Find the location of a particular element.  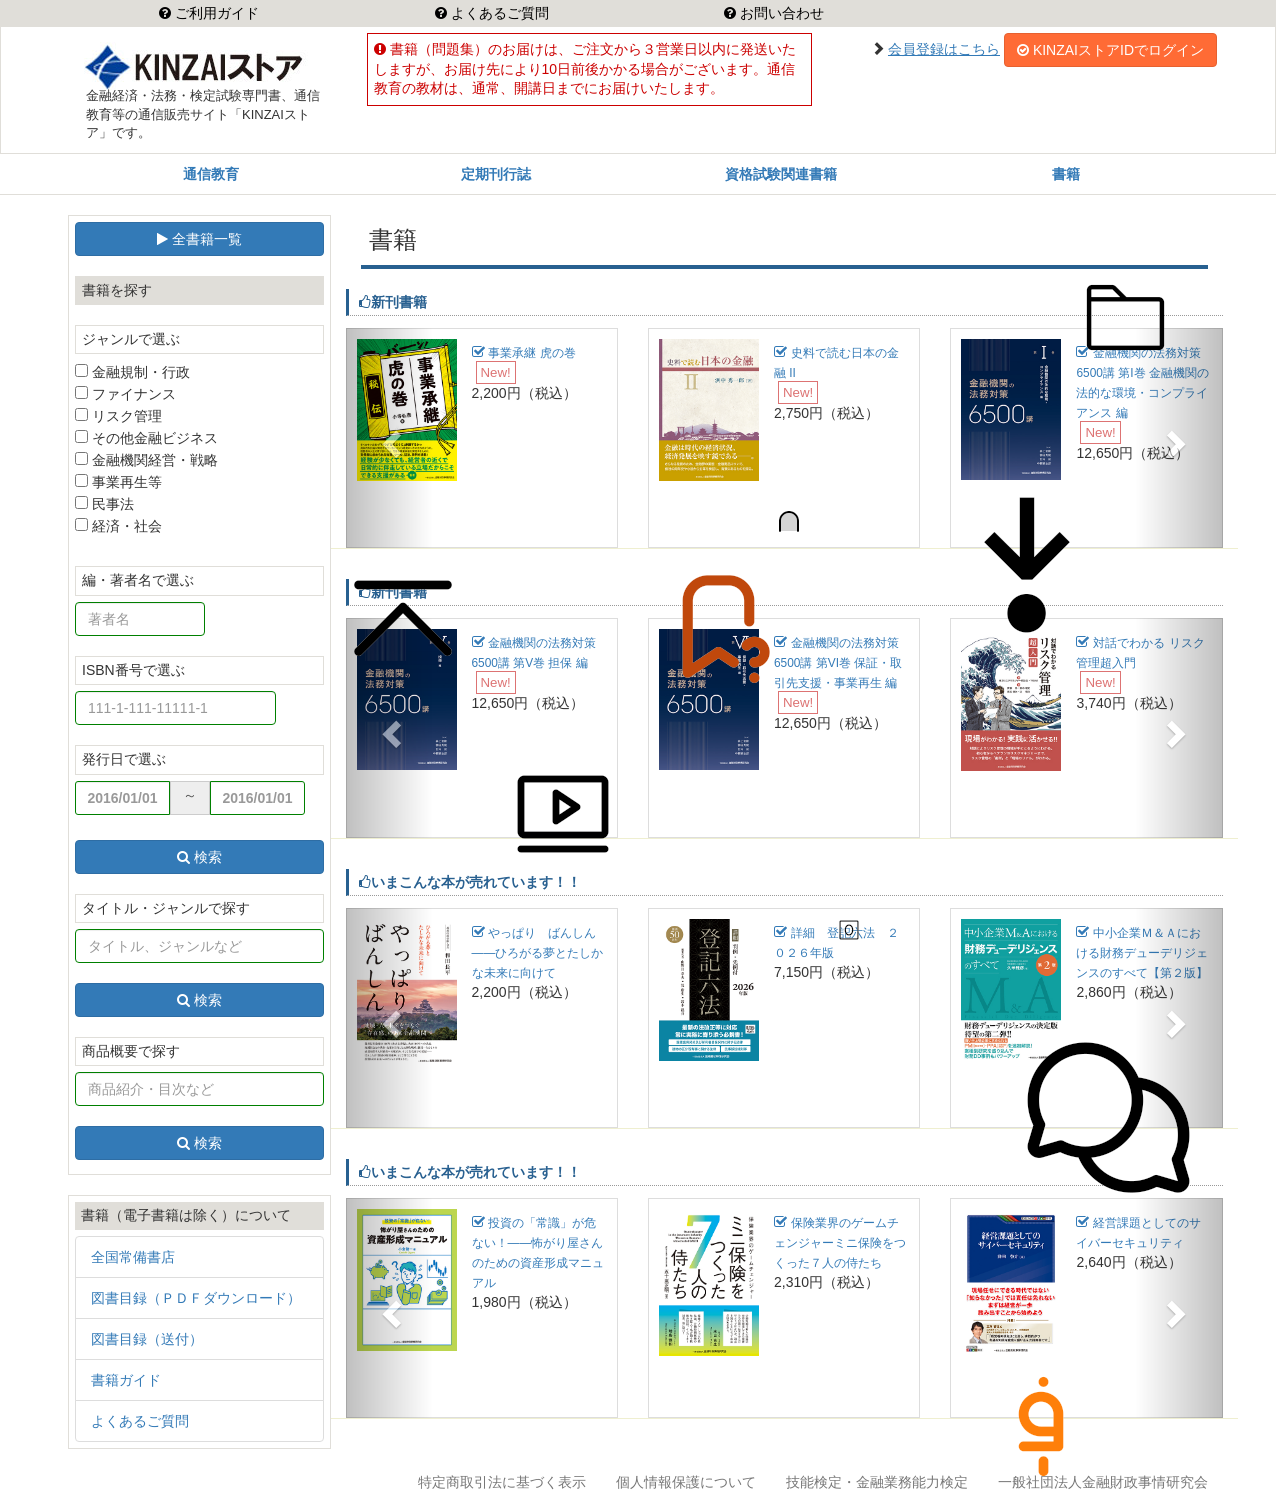

indicates zero or no items is located at coordinates (849, 930).